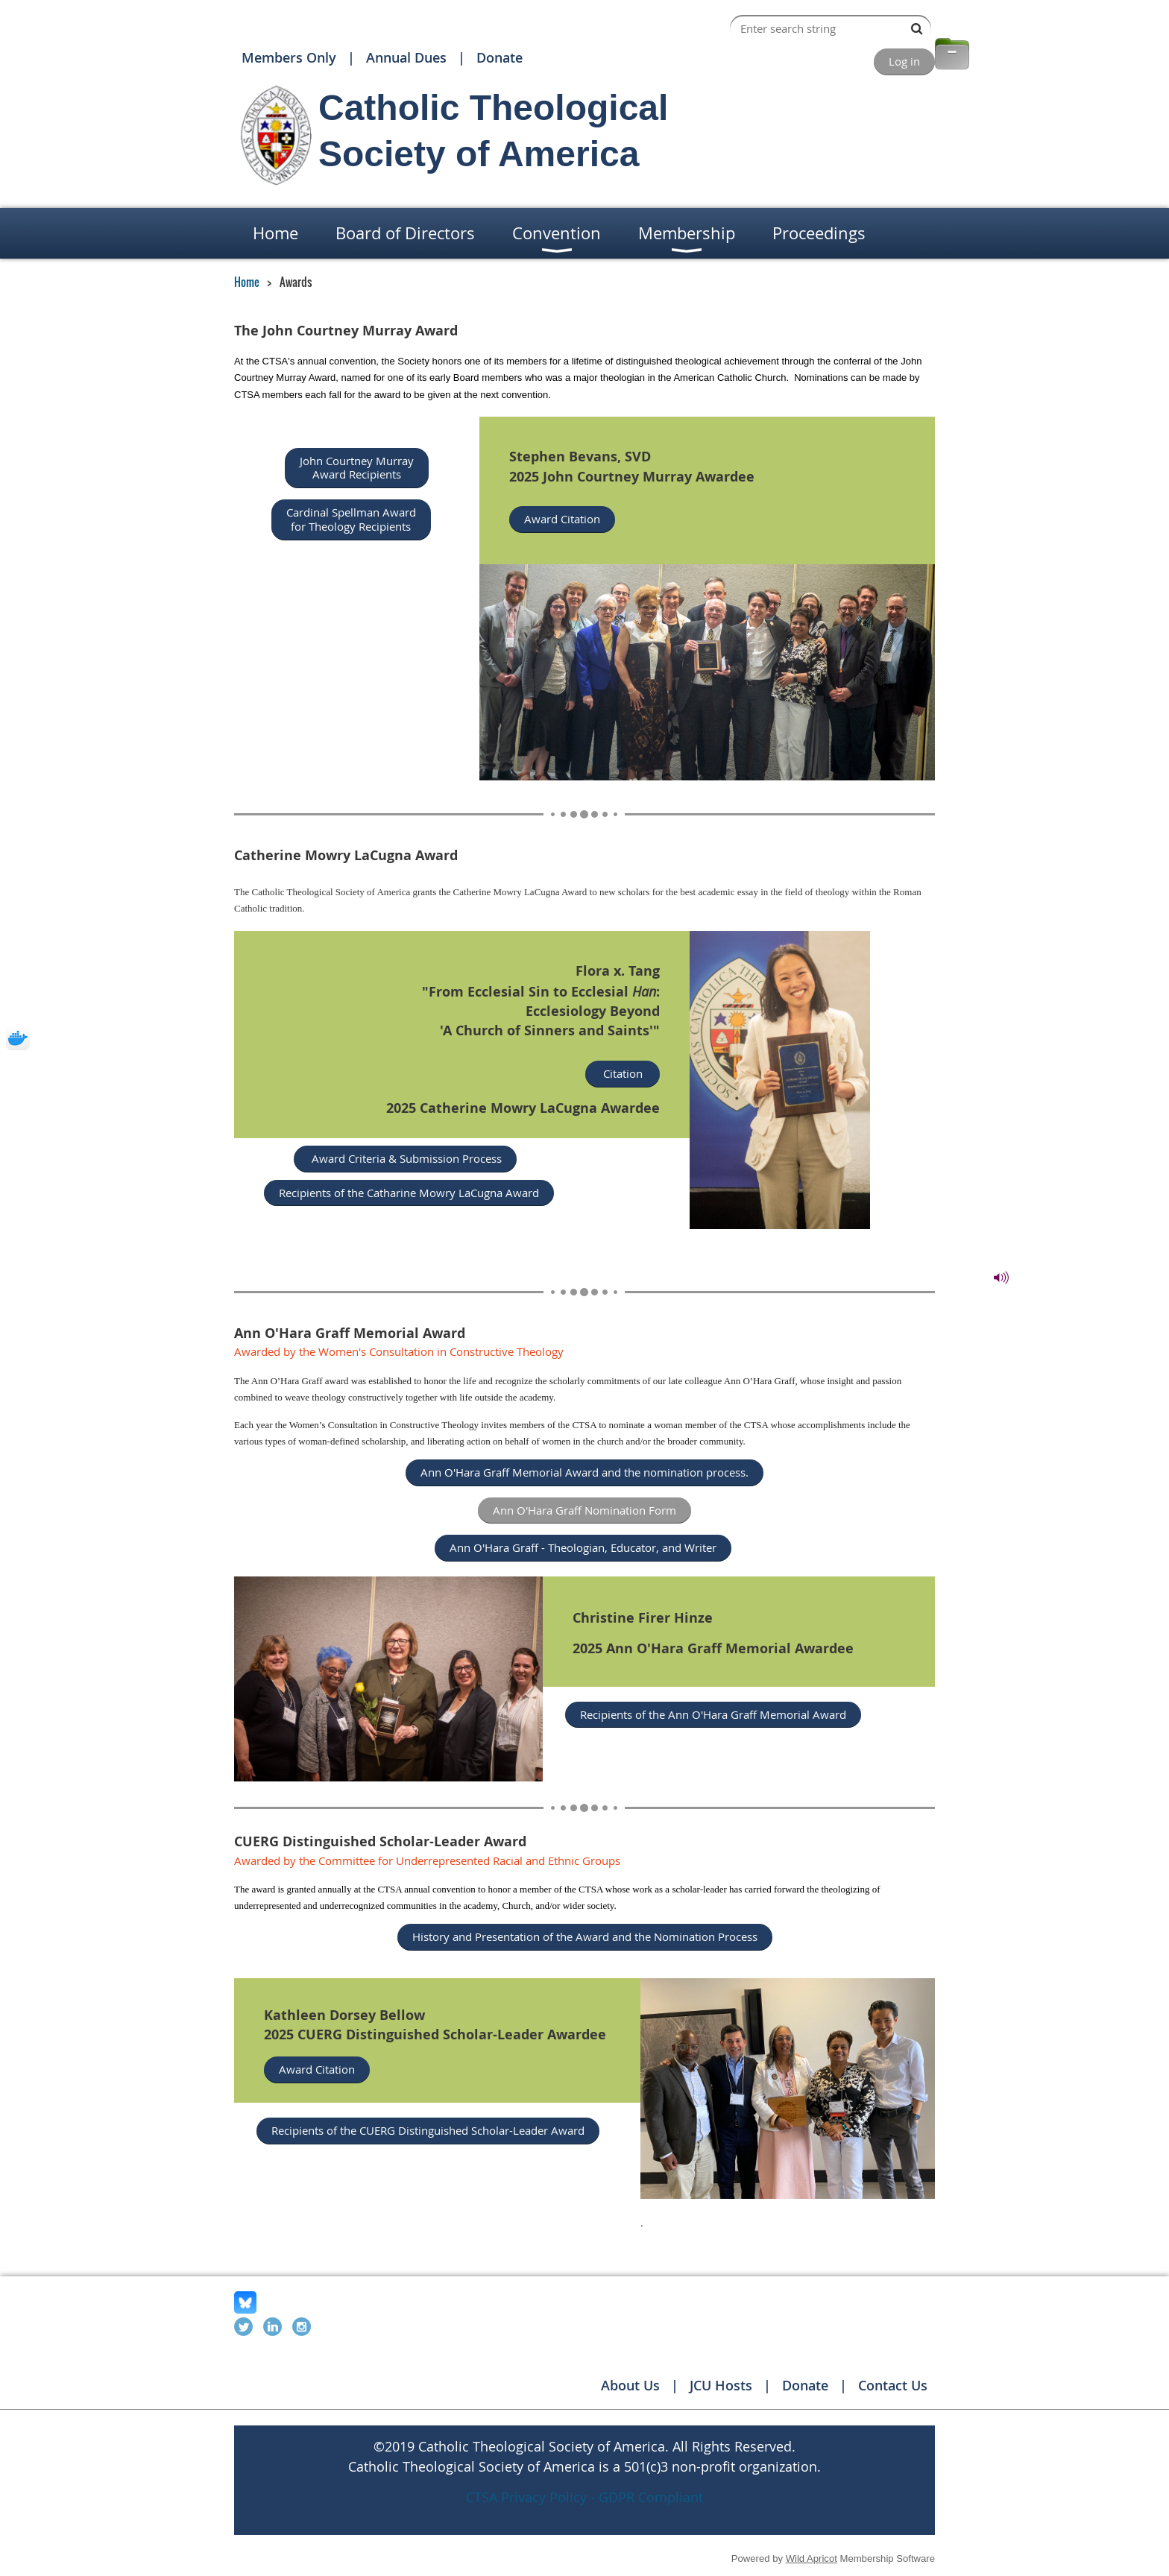 The width and height of the screenshot is (1169, 2576). What do you see at coordinates (1001, 1278) in the screenshot?
I see `adjust audio volume settings` at bounding box center [1001, 1278].